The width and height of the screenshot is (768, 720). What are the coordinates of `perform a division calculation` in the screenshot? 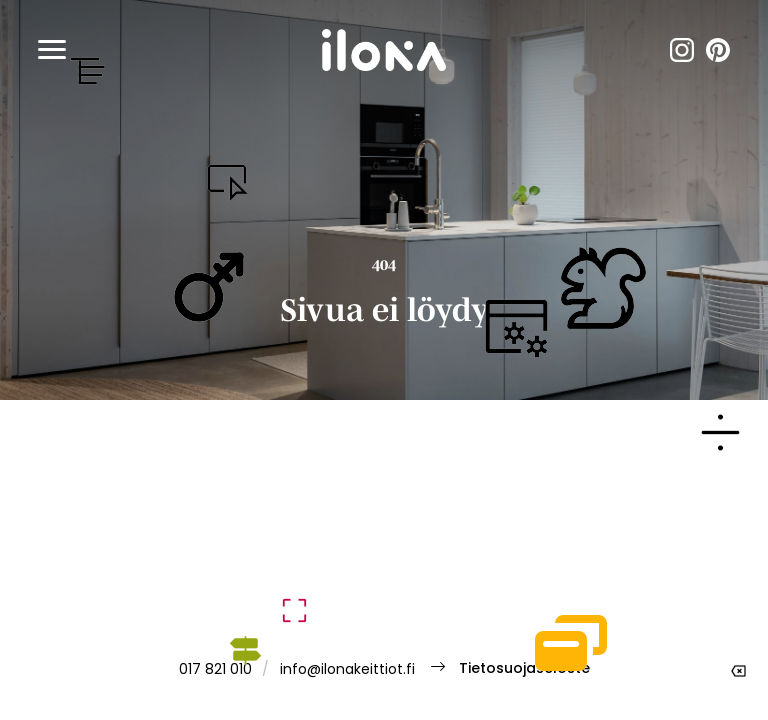 It's located at (720, 432).